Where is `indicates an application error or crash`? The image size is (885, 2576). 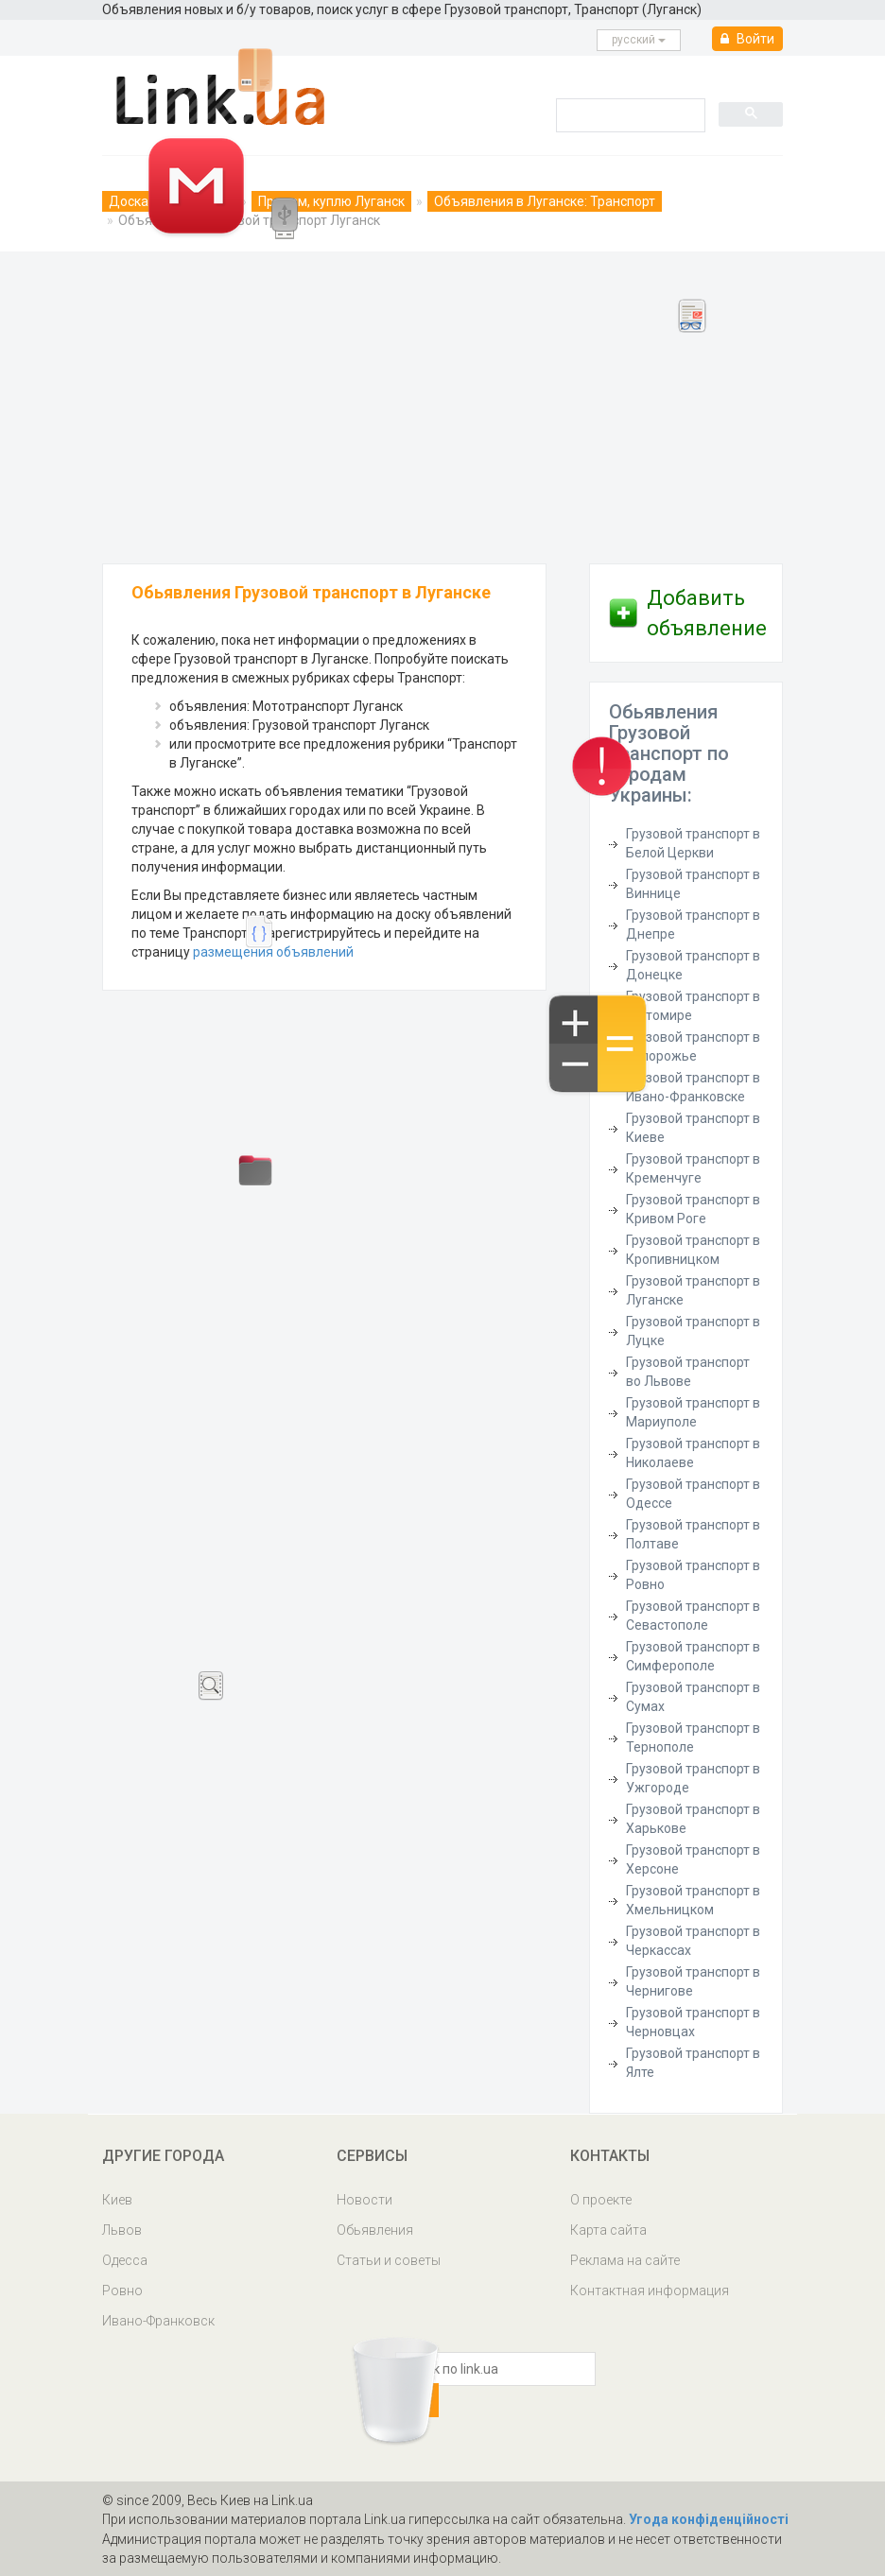 indicates an application error or crash is located at coordinates (601, 766).